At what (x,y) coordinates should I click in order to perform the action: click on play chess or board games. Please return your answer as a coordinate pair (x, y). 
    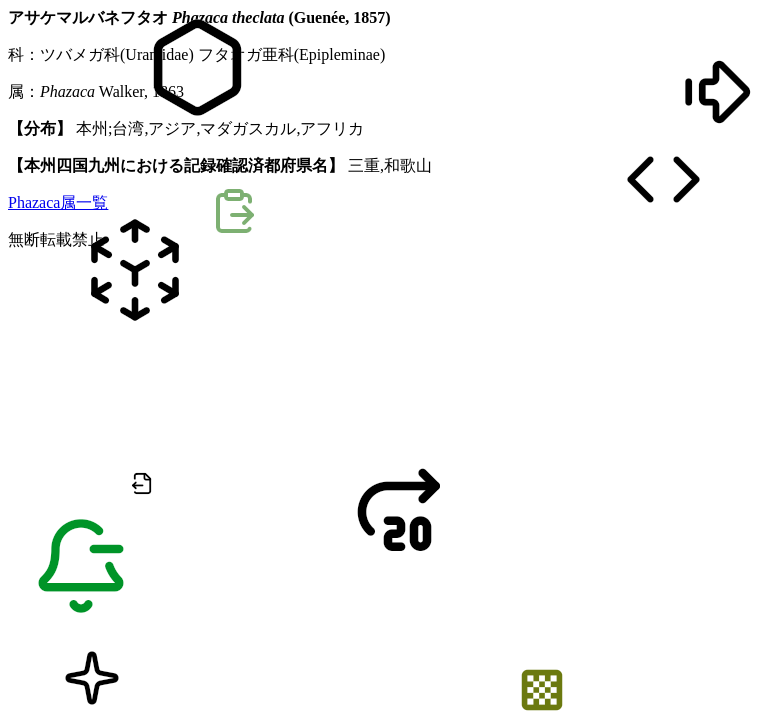
    Looking at the image, I should click on (542, 690).